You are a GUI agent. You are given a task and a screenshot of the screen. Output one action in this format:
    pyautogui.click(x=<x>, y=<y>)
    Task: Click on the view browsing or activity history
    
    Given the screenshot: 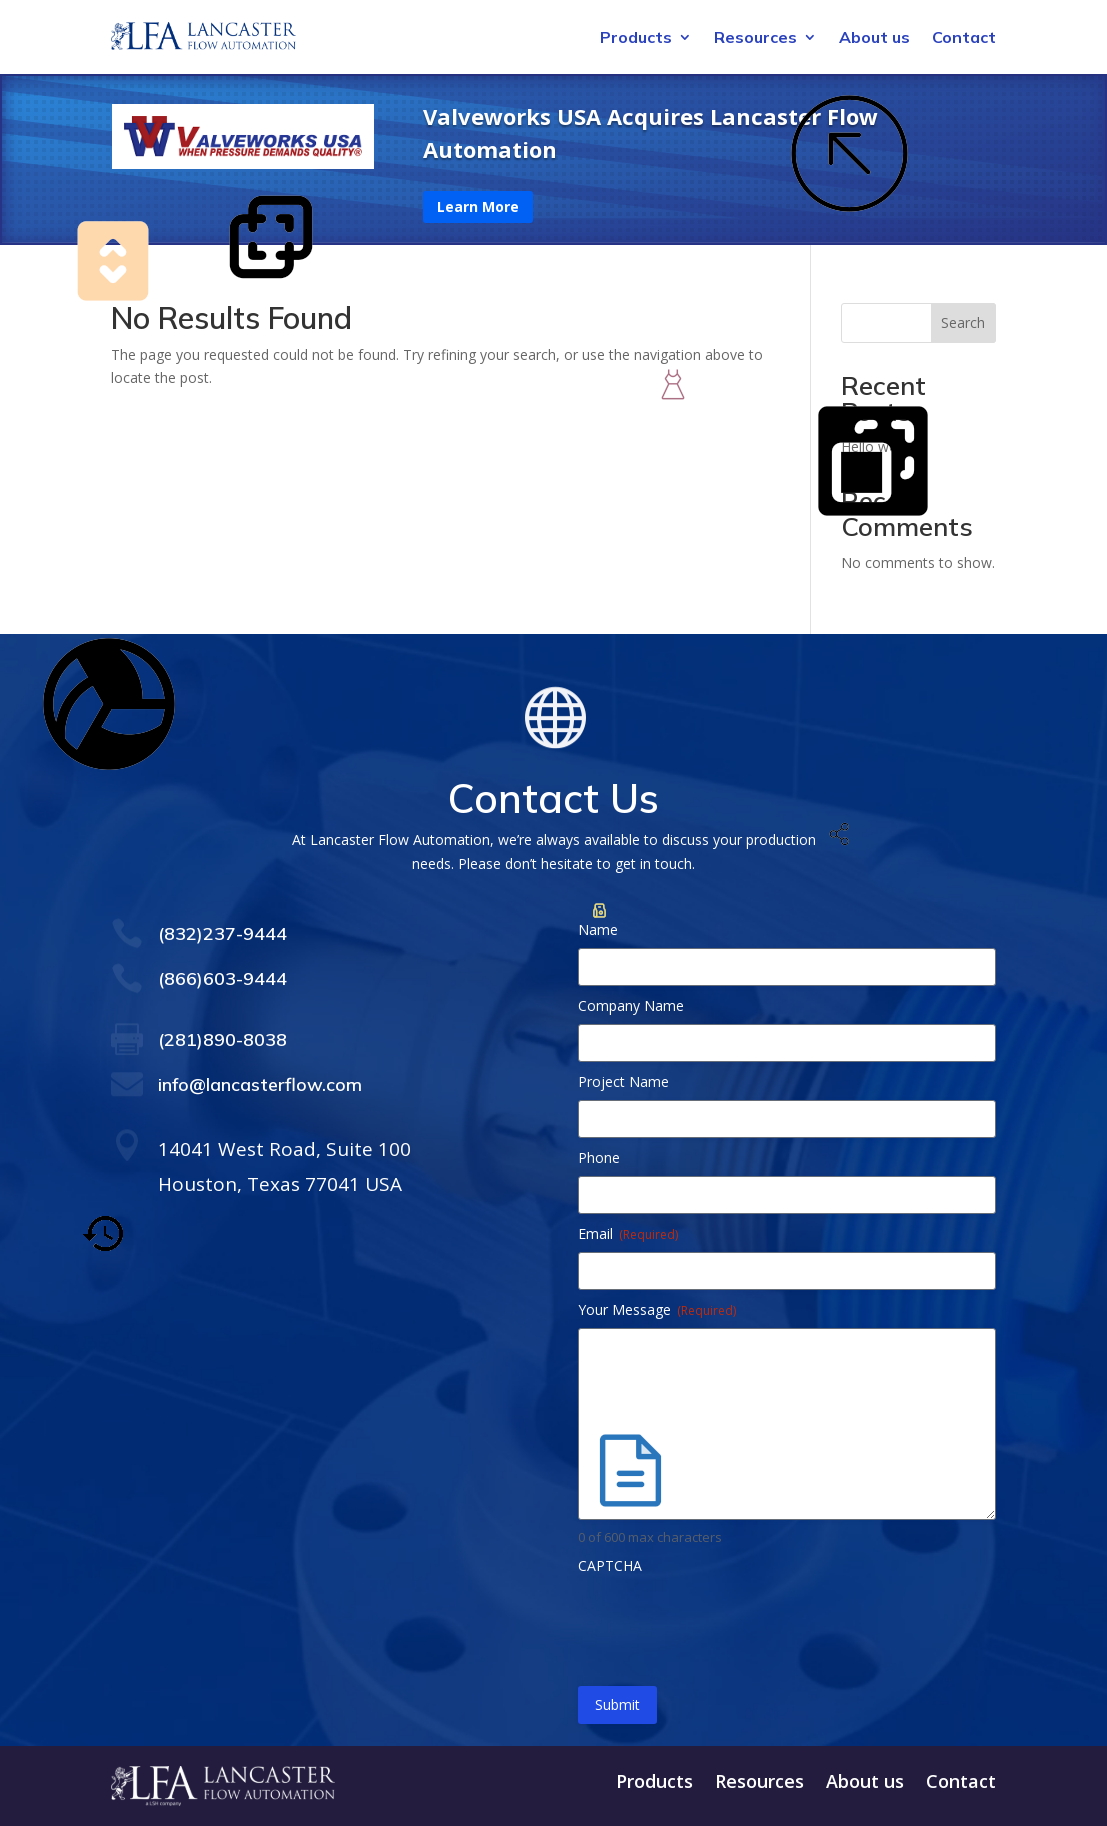 What is the action you would take?
    pyautogui.click(x=103, y=1233)
    